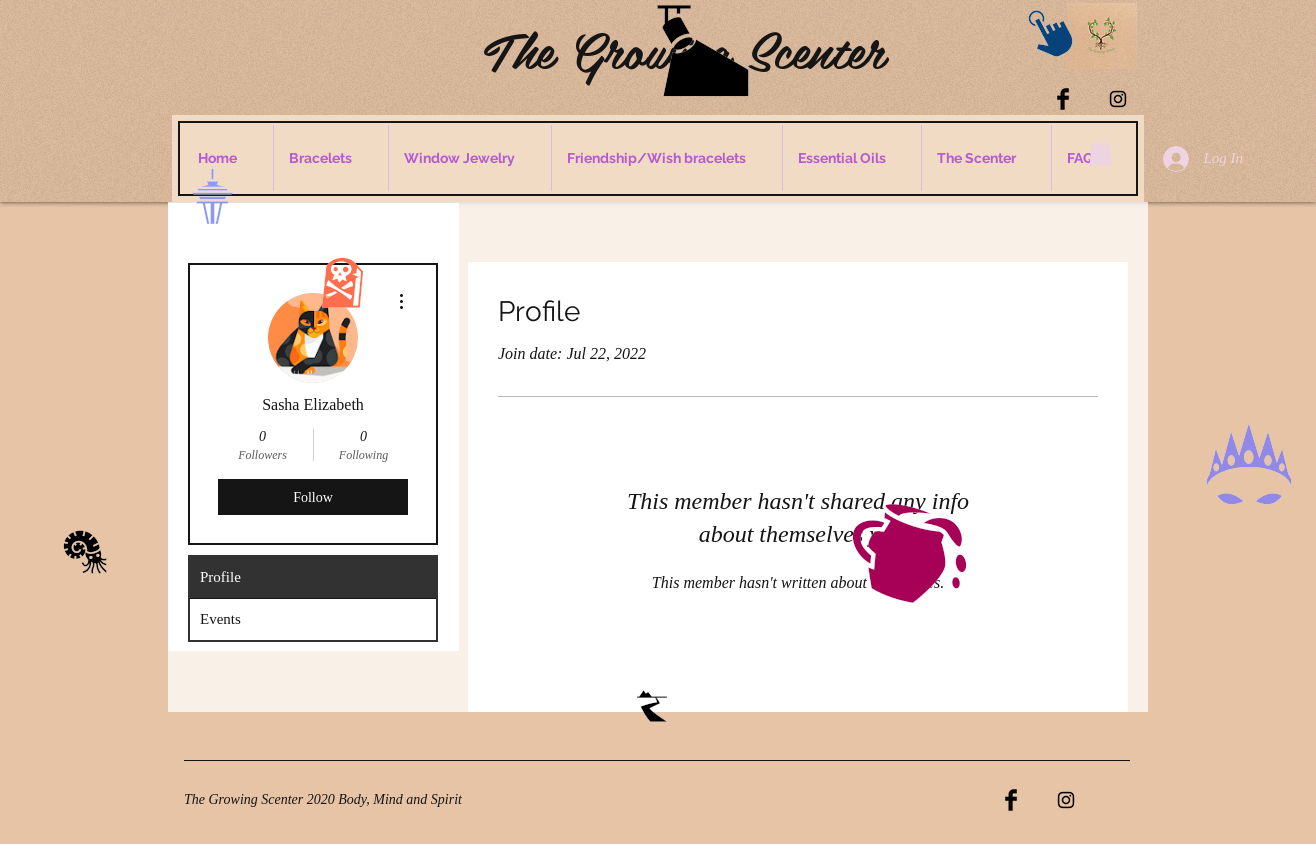 Image resolution: width=1316 pixels, height=844 pixels. I want to click on indicates watering or irrigation action, so click(909, 553).